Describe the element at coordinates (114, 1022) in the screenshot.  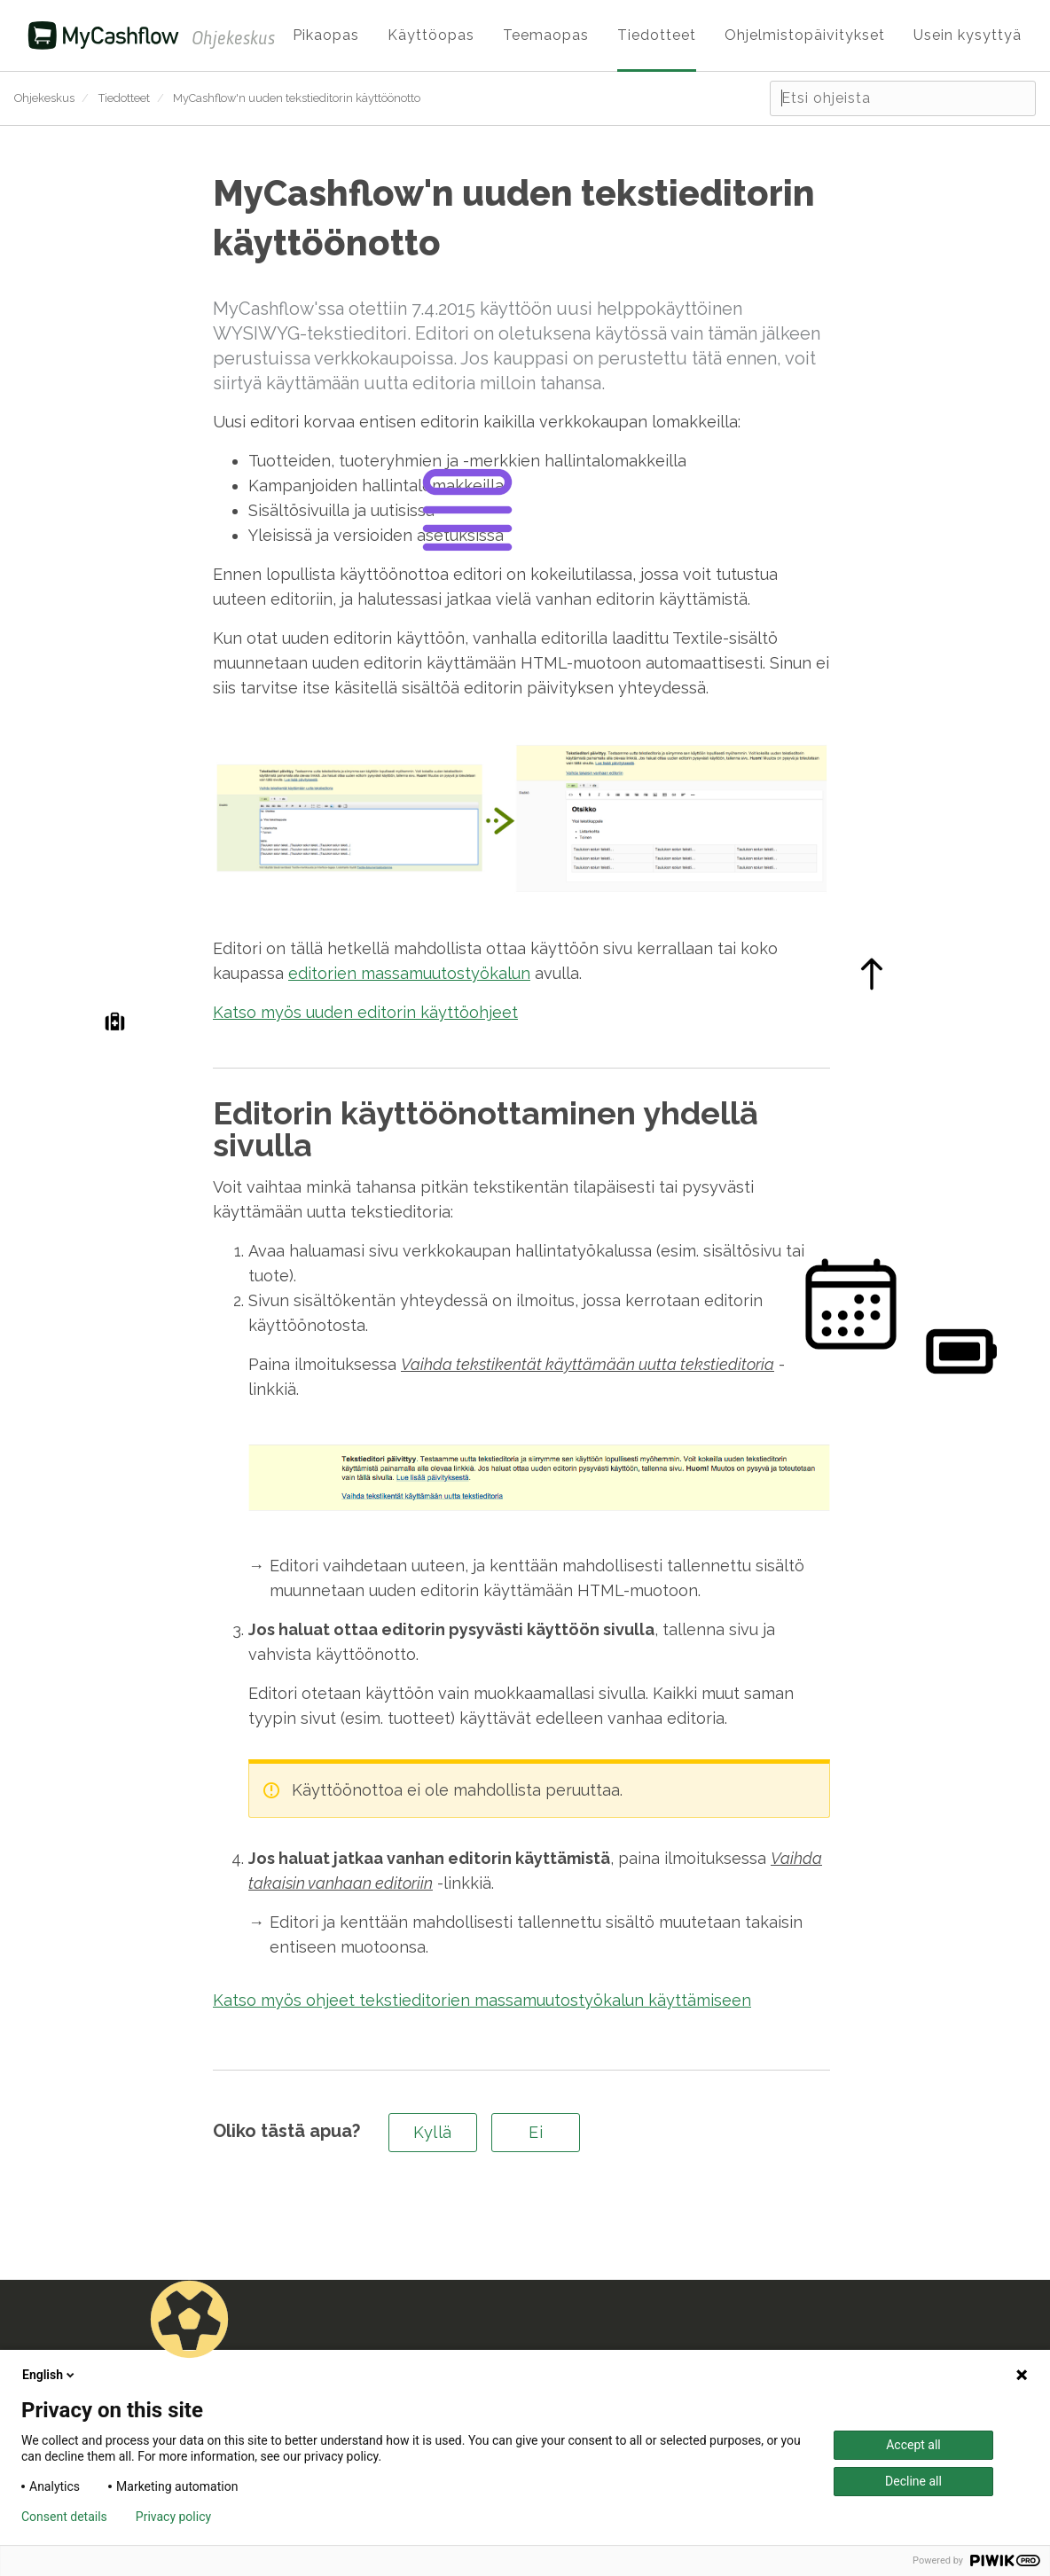
I see `access health or medical services` at that location.